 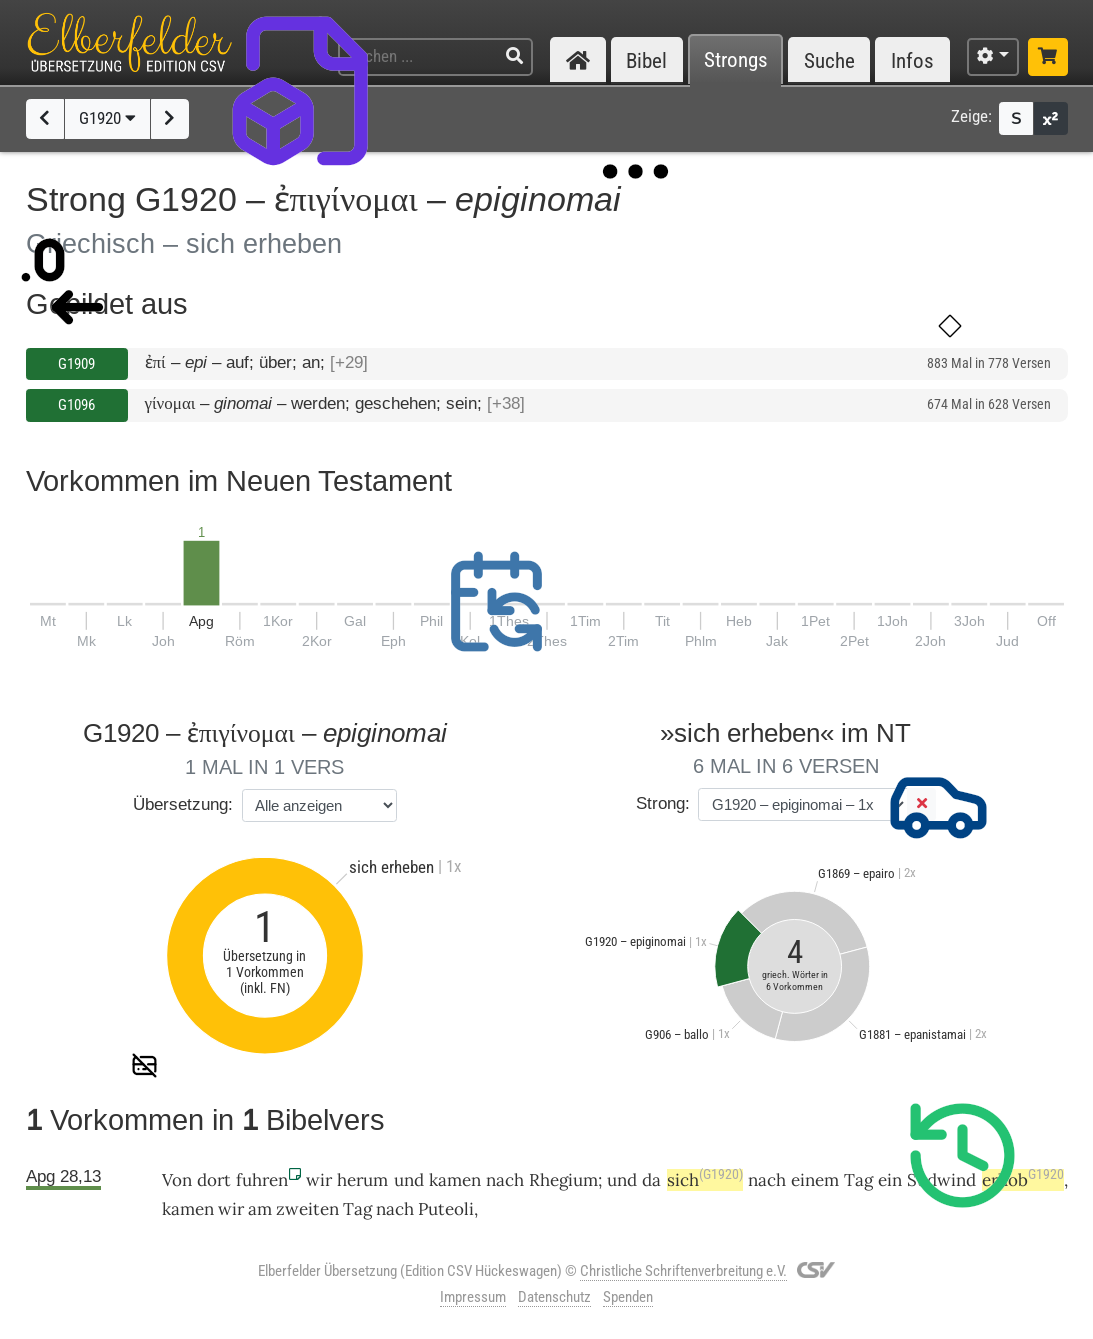 I want to click on access more options or actions, so click(x=635, y=171).